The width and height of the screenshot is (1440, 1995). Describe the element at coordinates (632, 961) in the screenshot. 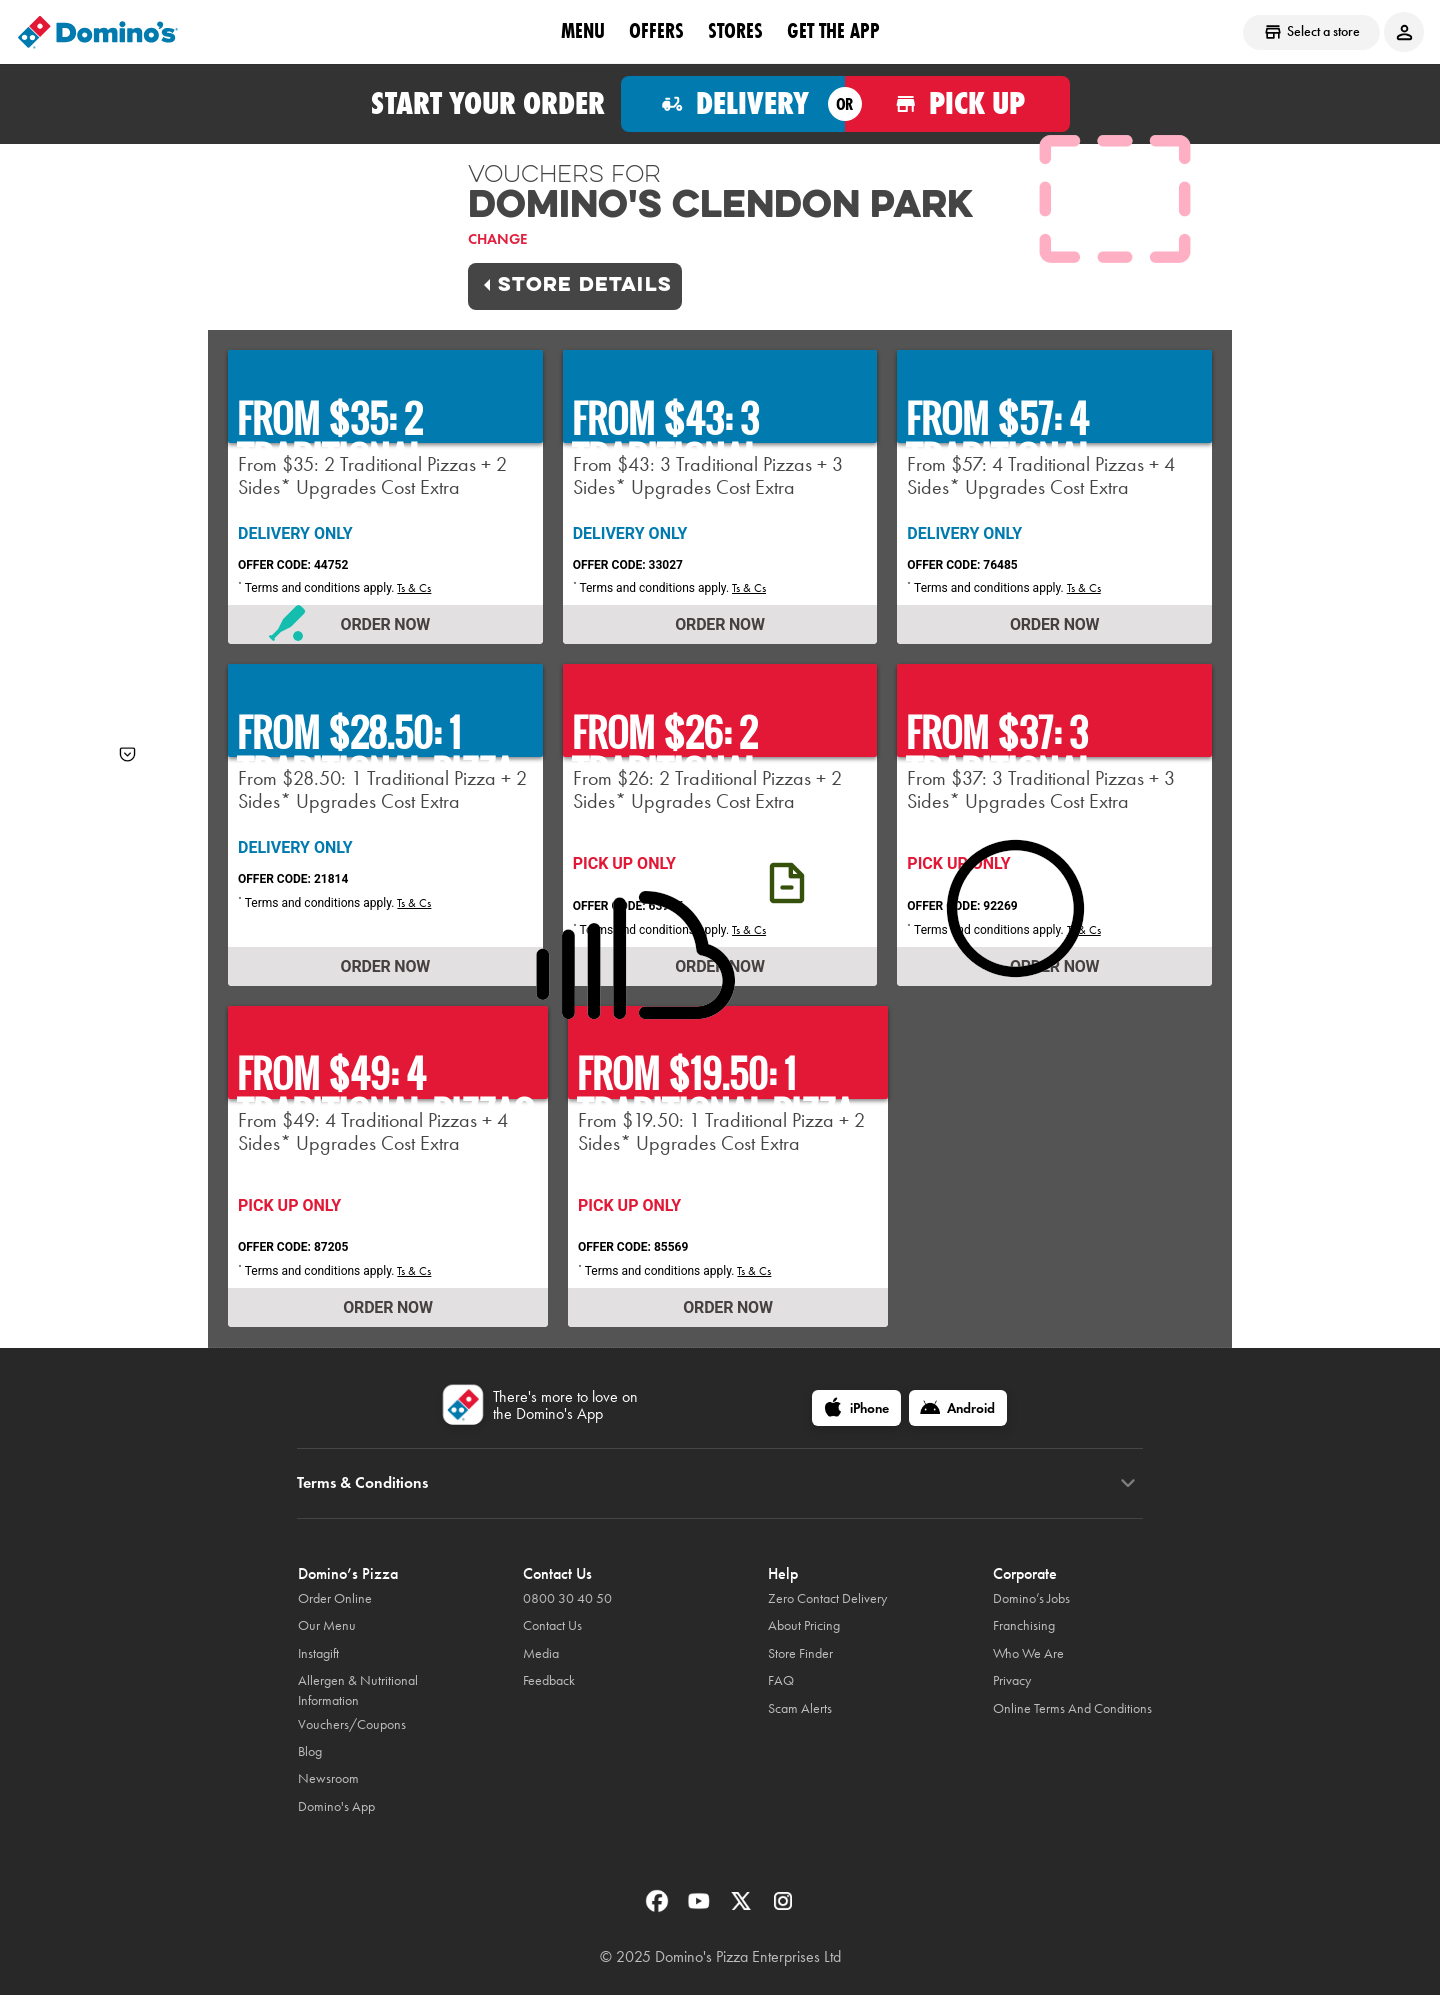

I see `open soundcloud app` at that location.